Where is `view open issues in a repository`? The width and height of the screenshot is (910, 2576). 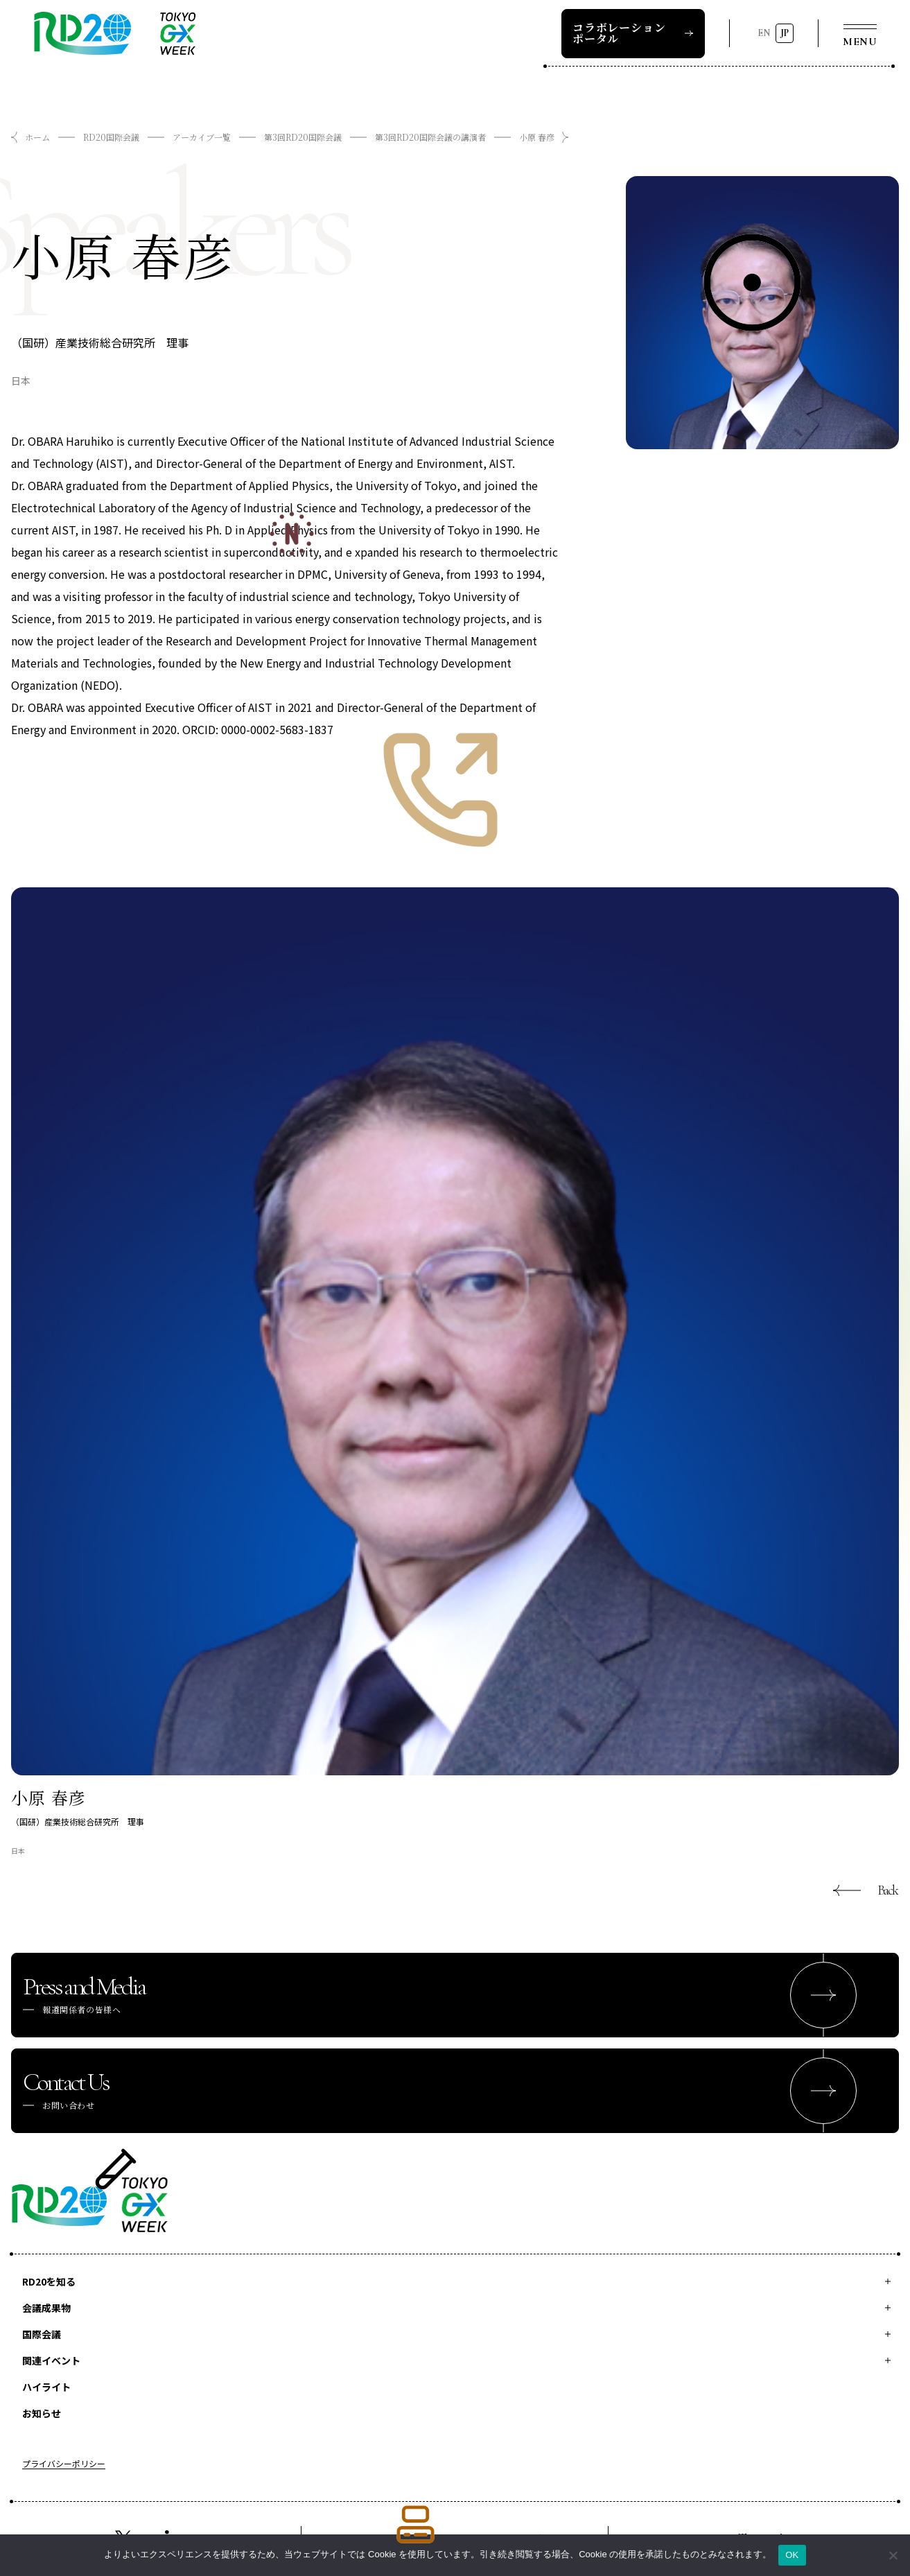 view open issues in a repository is located at coordinates (752, 282).